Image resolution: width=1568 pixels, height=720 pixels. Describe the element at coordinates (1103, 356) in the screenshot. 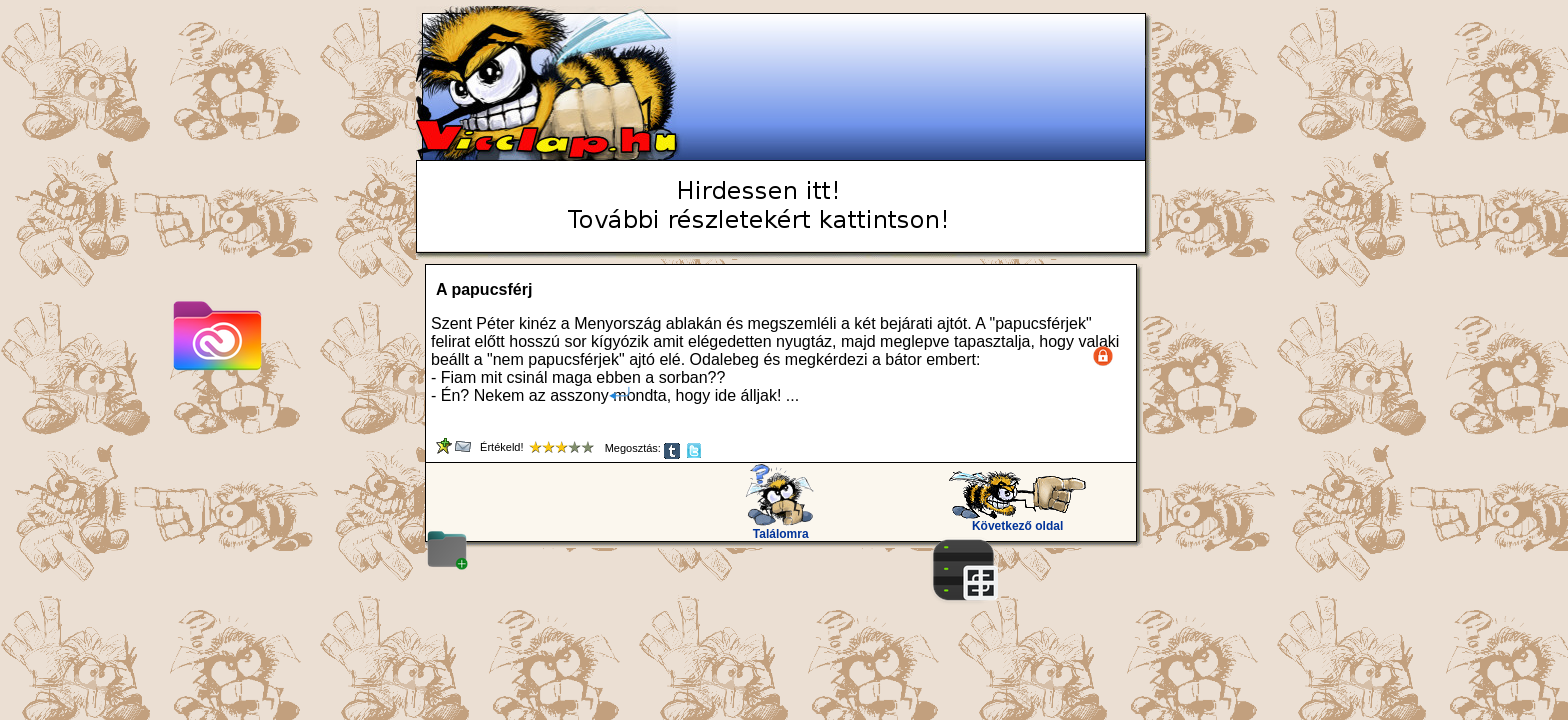

I see `brightness settings are locked` at that location.